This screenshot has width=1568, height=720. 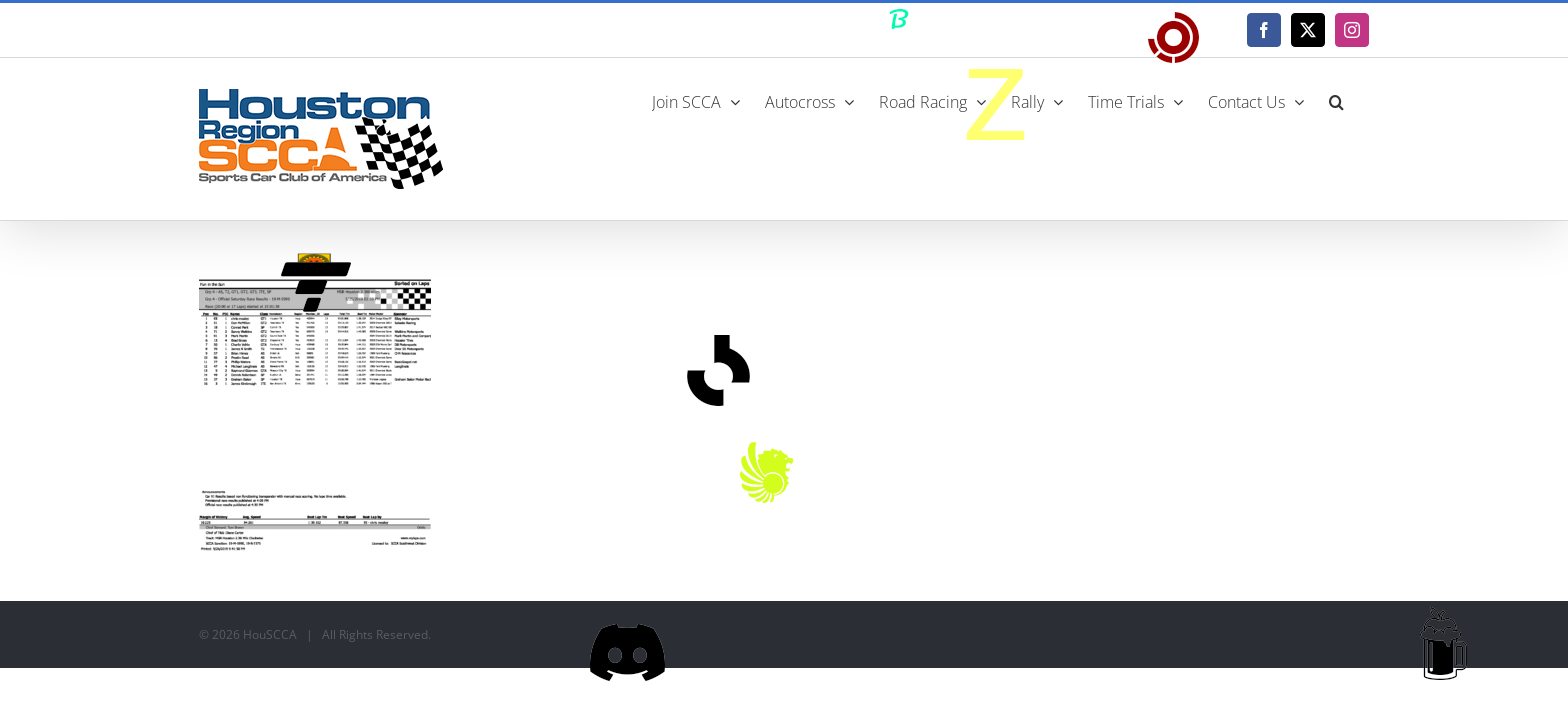 I want to click on open Discord app, so click(x=627, y=652).